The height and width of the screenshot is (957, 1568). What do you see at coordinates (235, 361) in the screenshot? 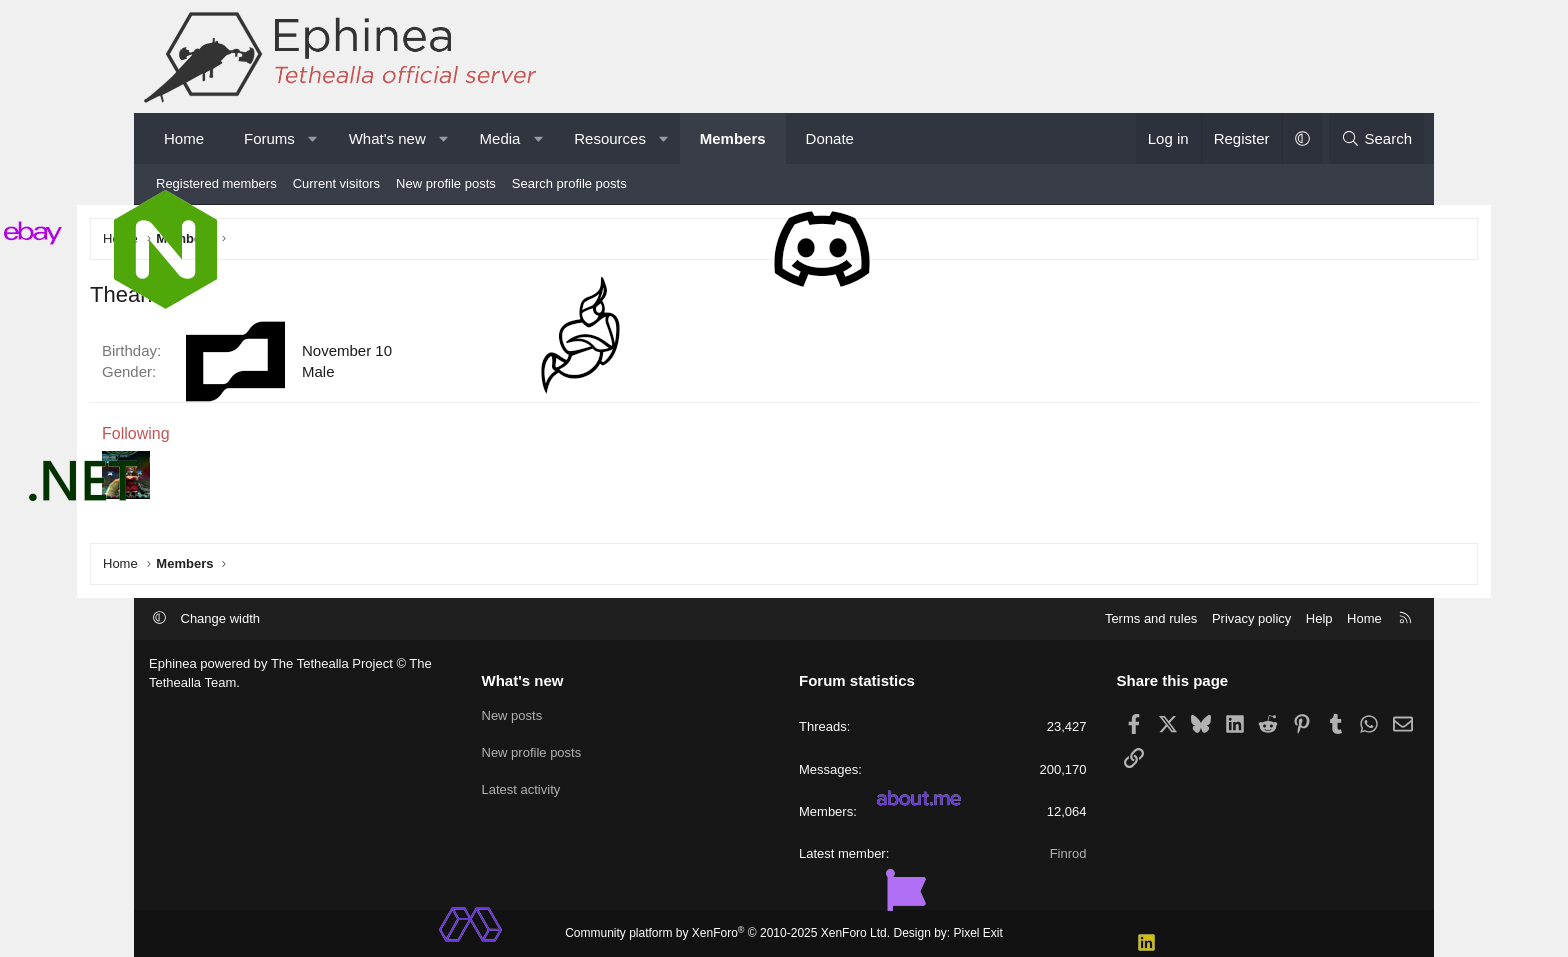
I see `open the Brex financial management app` at bounding box center [235, 361].